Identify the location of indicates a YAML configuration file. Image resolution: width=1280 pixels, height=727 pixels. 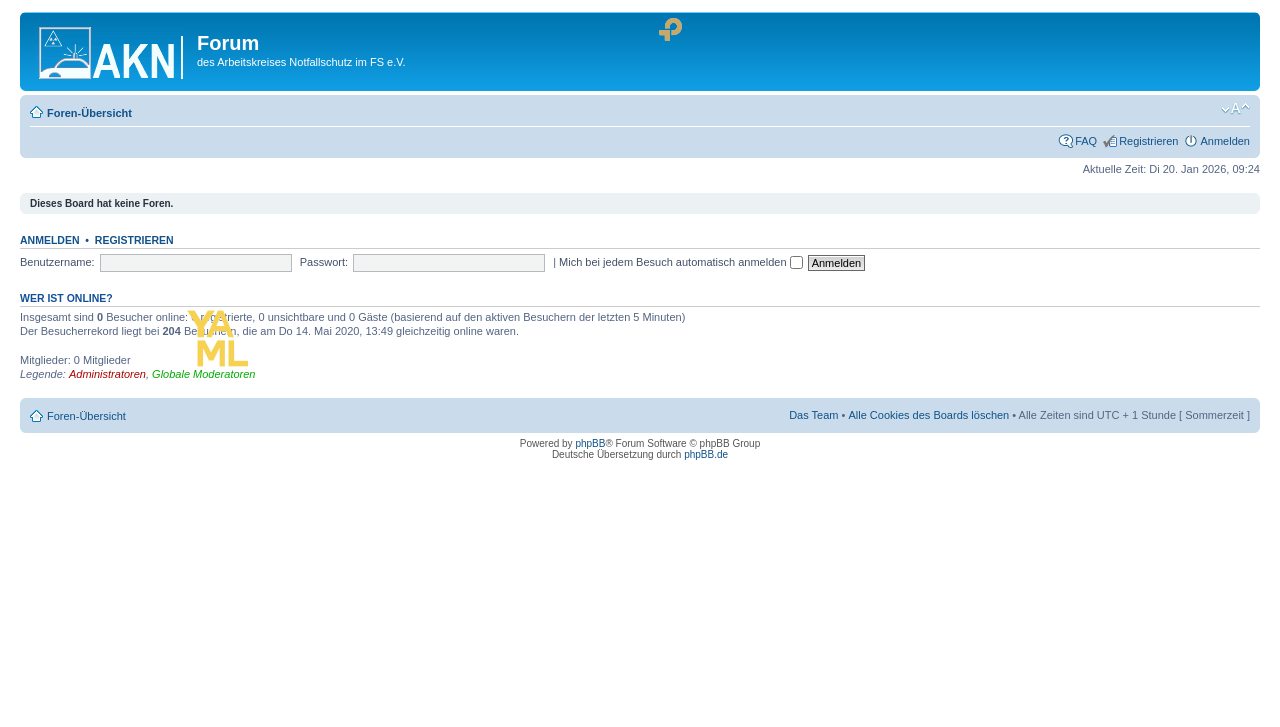
(217, 338).